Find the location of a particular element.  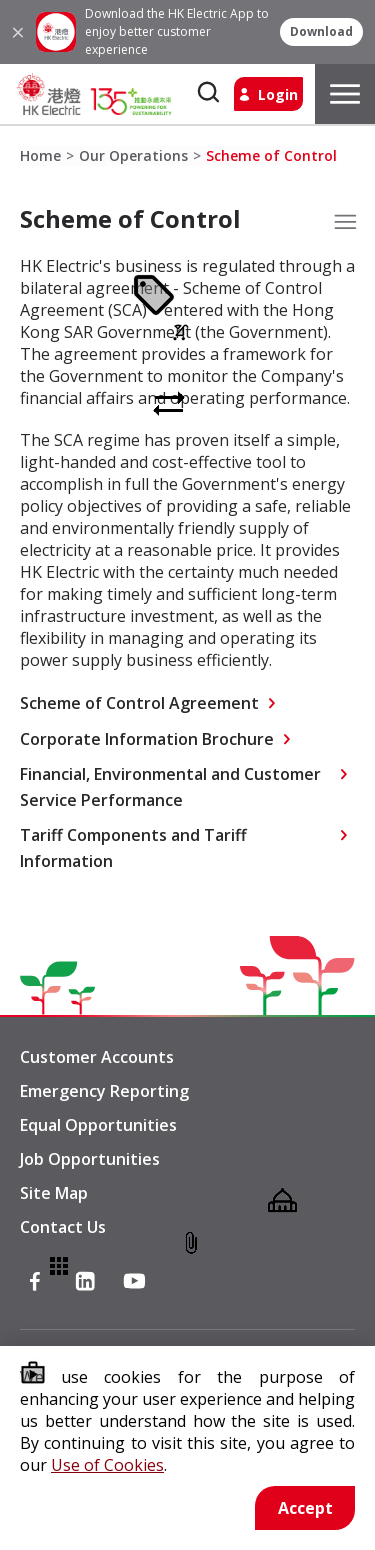

sync data between devices or accounts is located at coordinates (169, 404).